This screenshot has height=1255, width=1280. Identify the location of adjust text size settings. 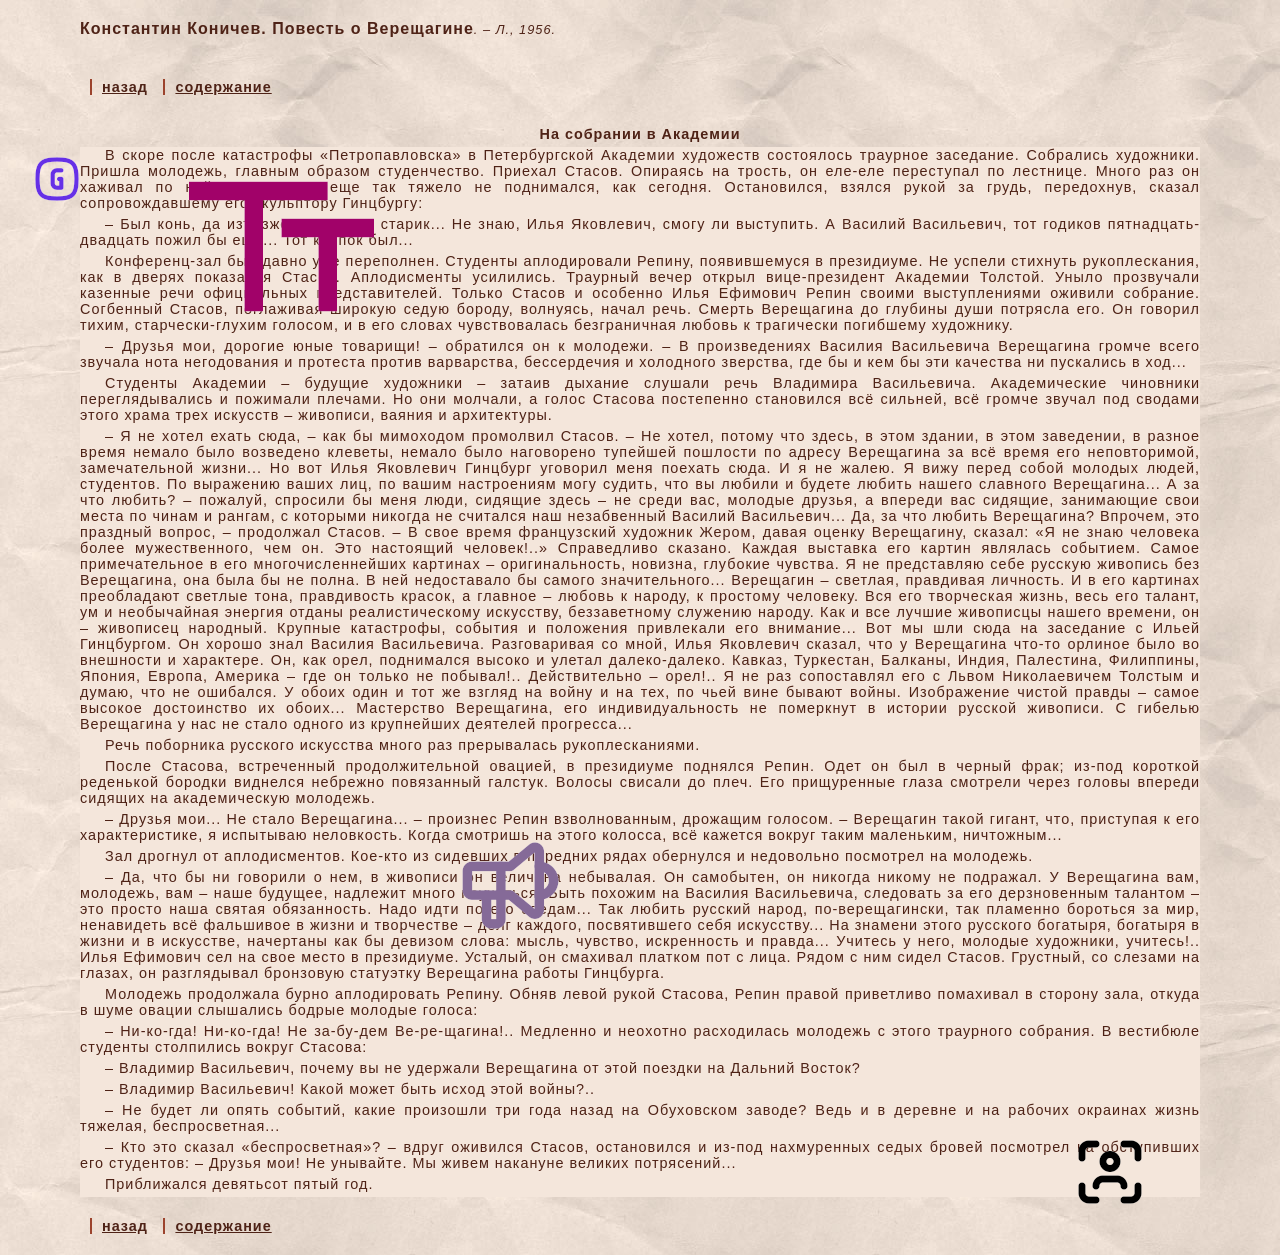
(281, 246).